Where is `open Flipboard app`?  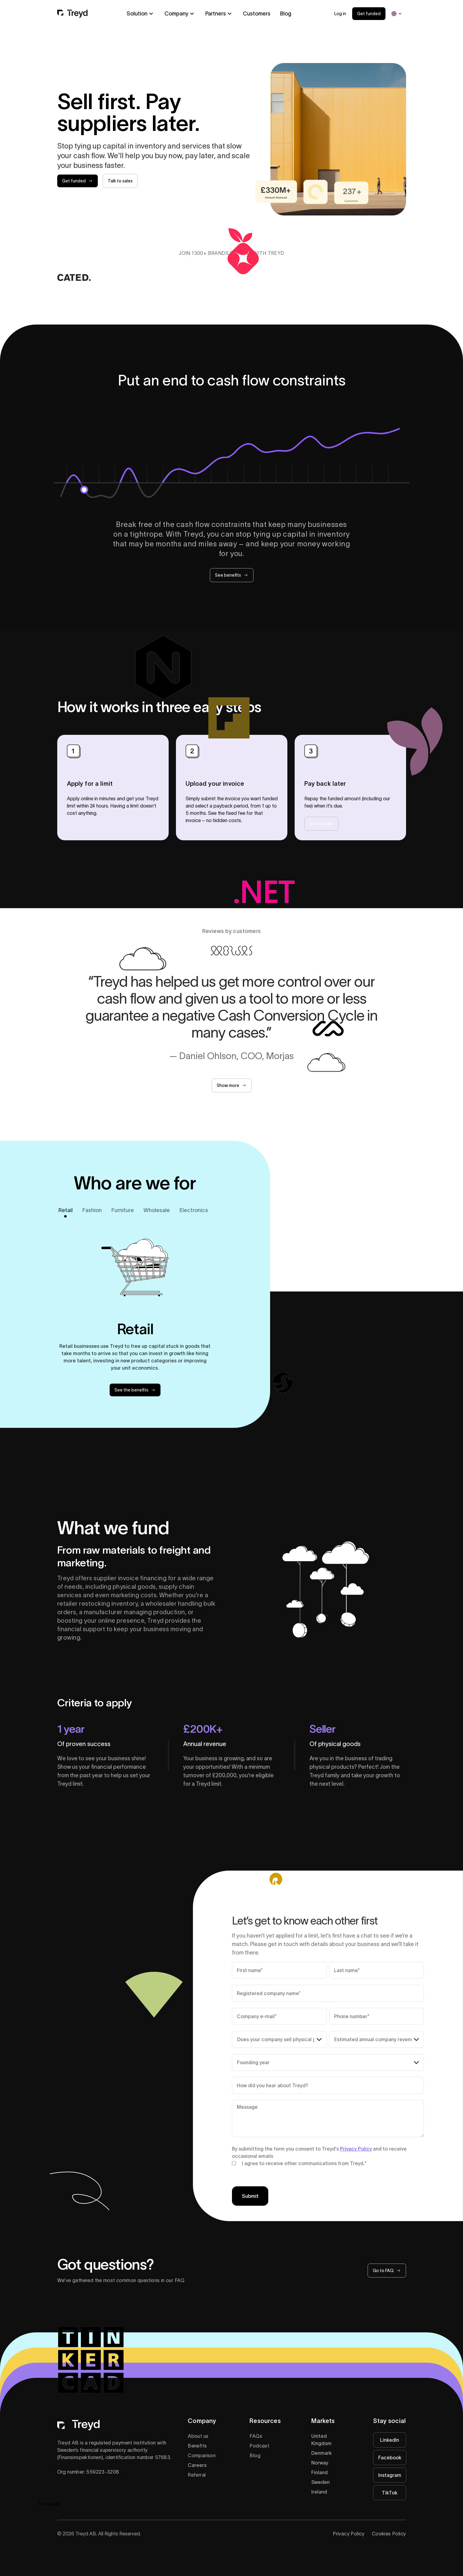 open Flipboard app is located at coordinates (229, 718).